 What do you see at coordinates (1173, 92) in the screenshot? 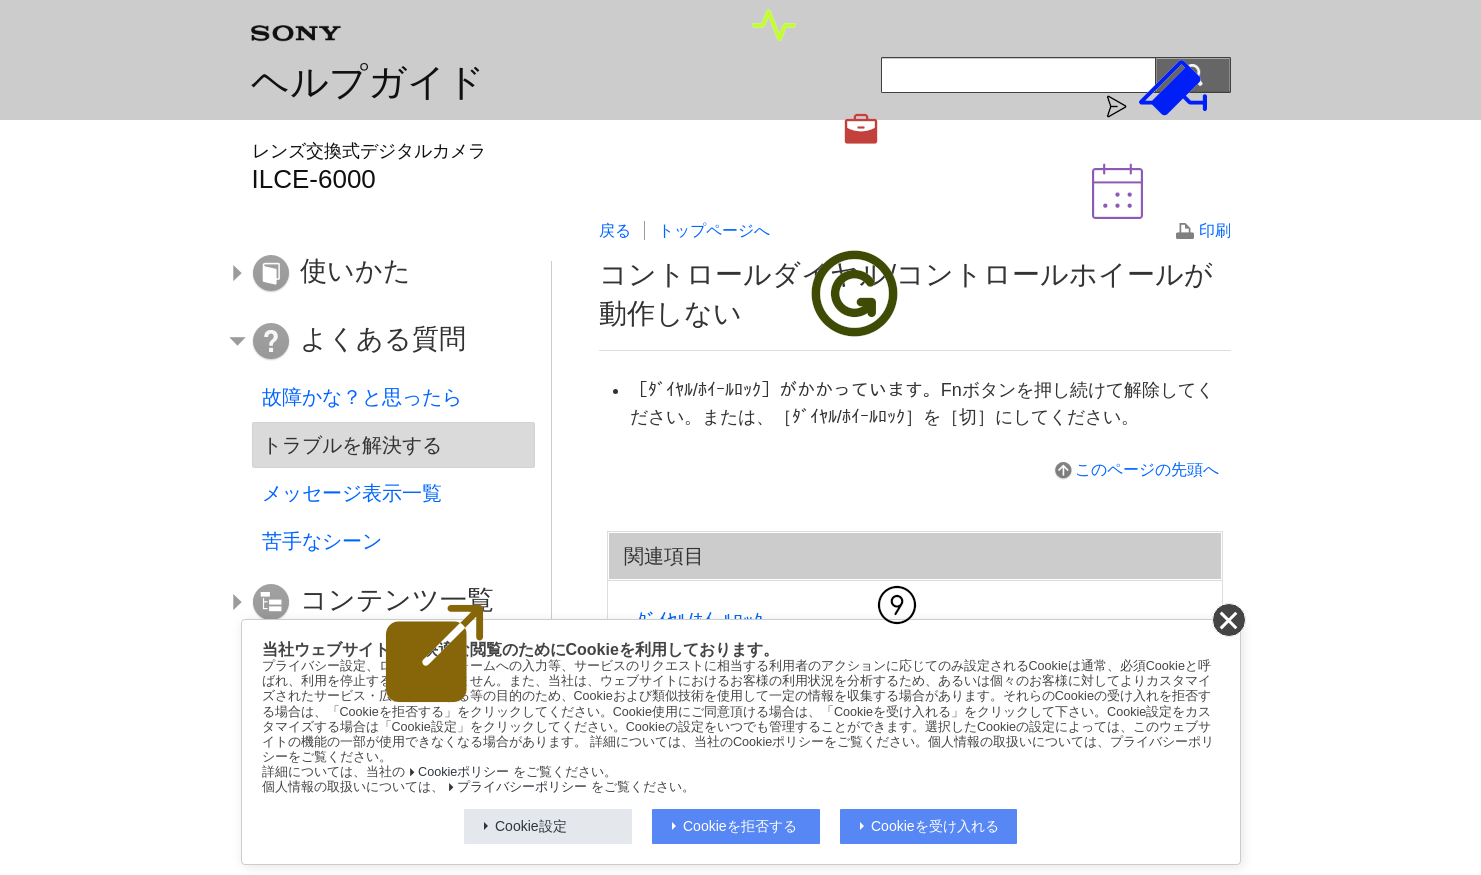
I see `access security camera feed` at bounding box center [1173, 92].